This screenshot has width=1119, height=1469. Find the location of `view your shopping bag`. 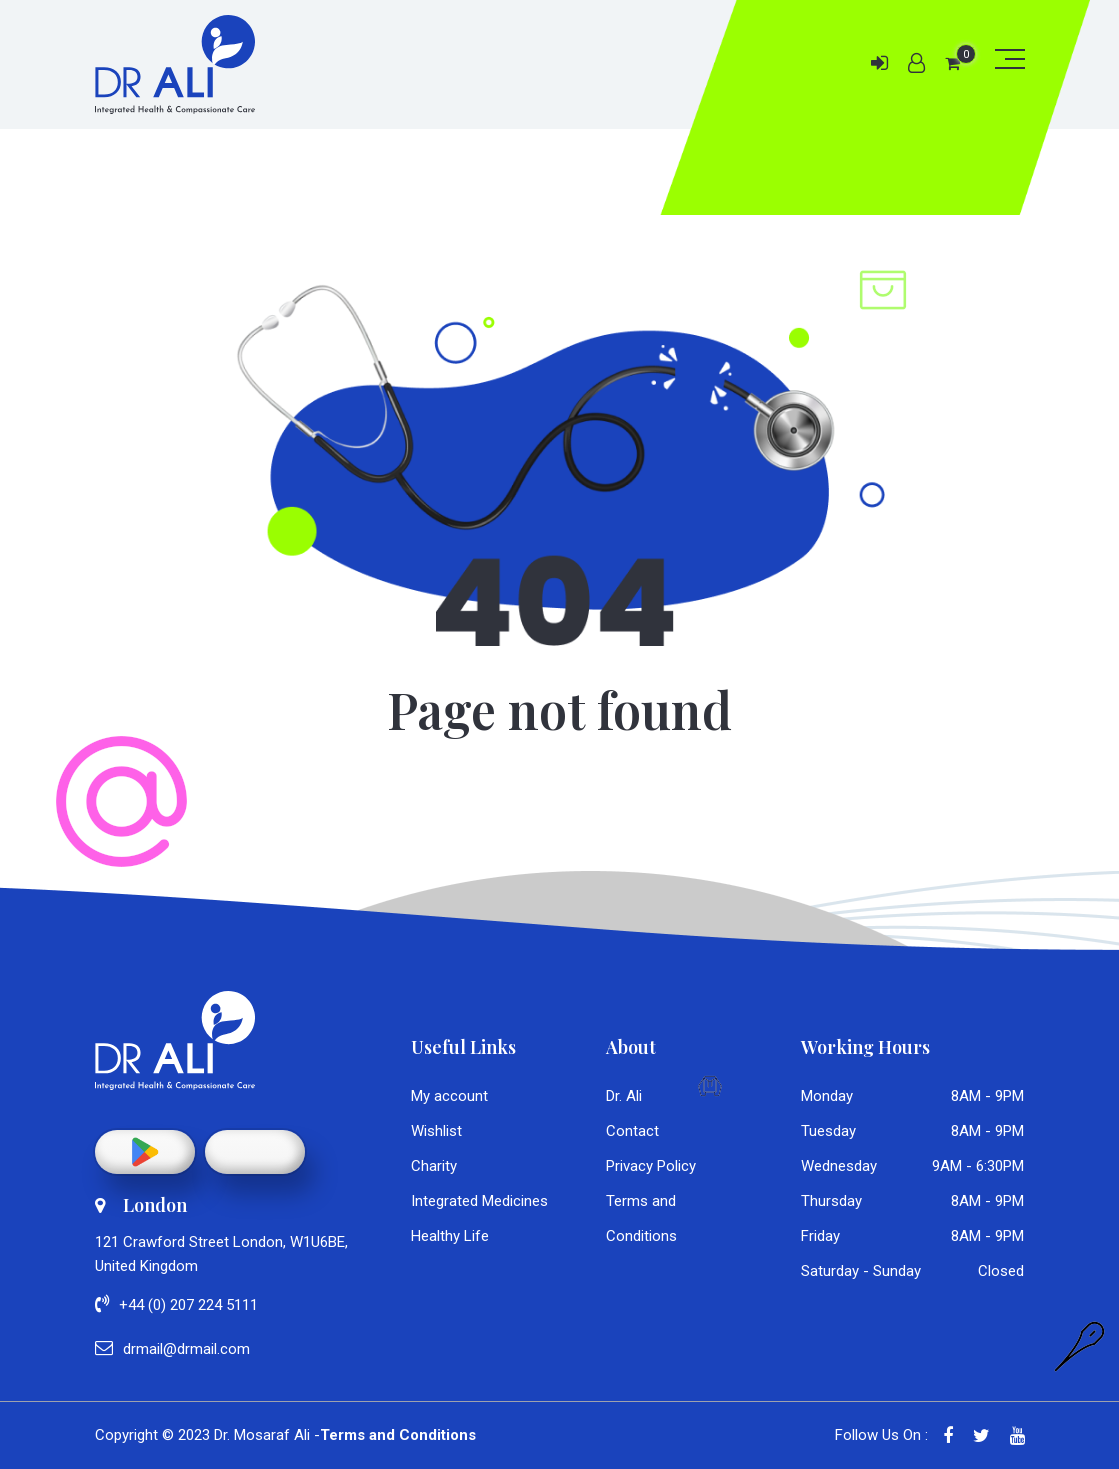

view your shopping bag is located at coordinates (883, 290).